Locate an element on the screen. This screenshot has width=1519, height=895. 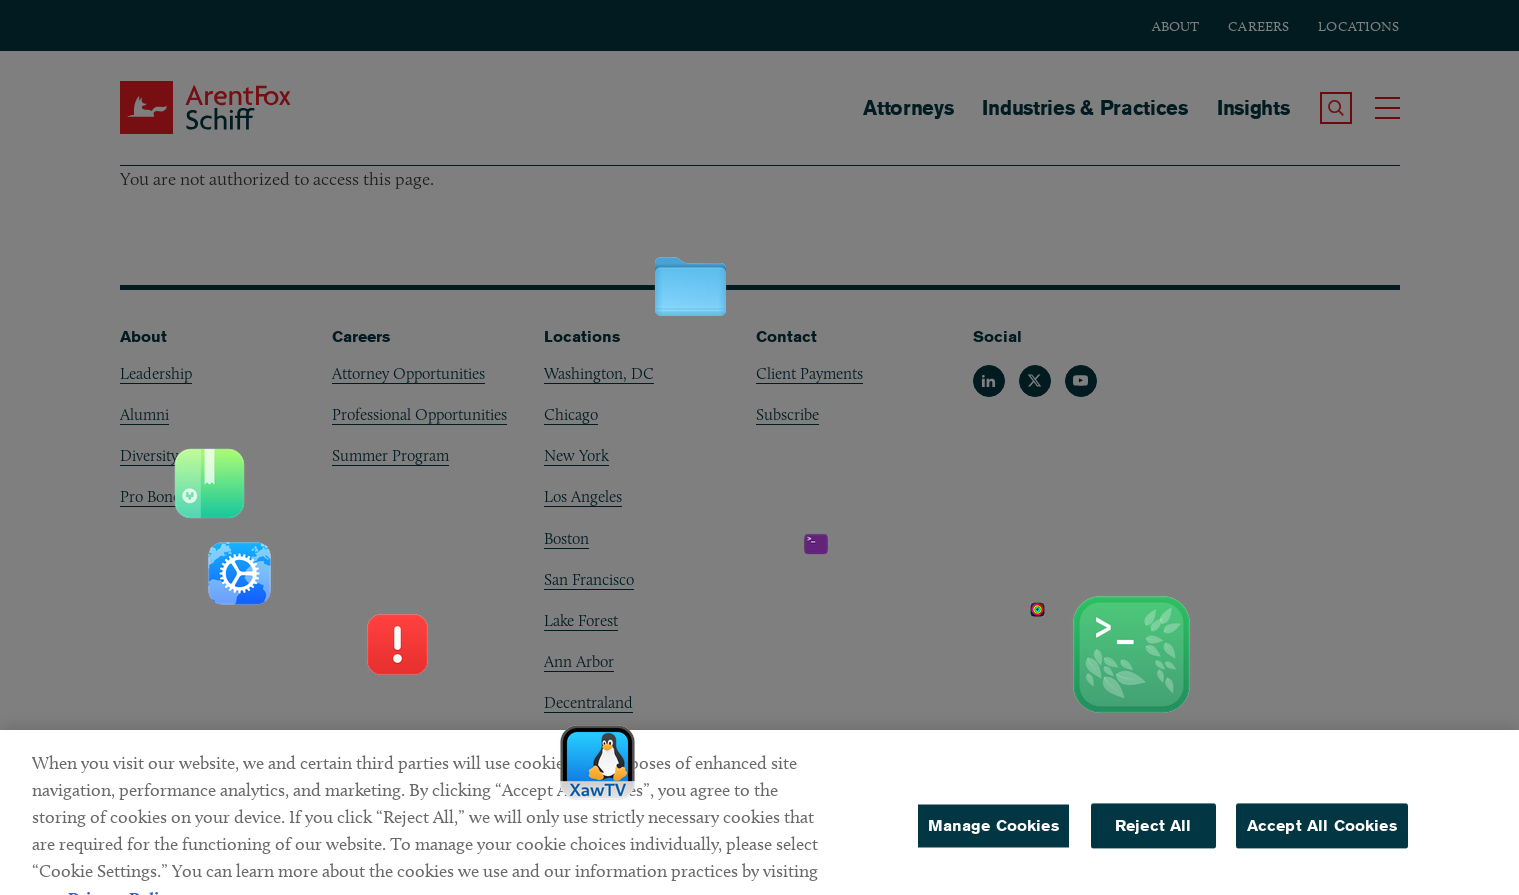
launch xawtv television viewer application is located at coordinates (597, 762).